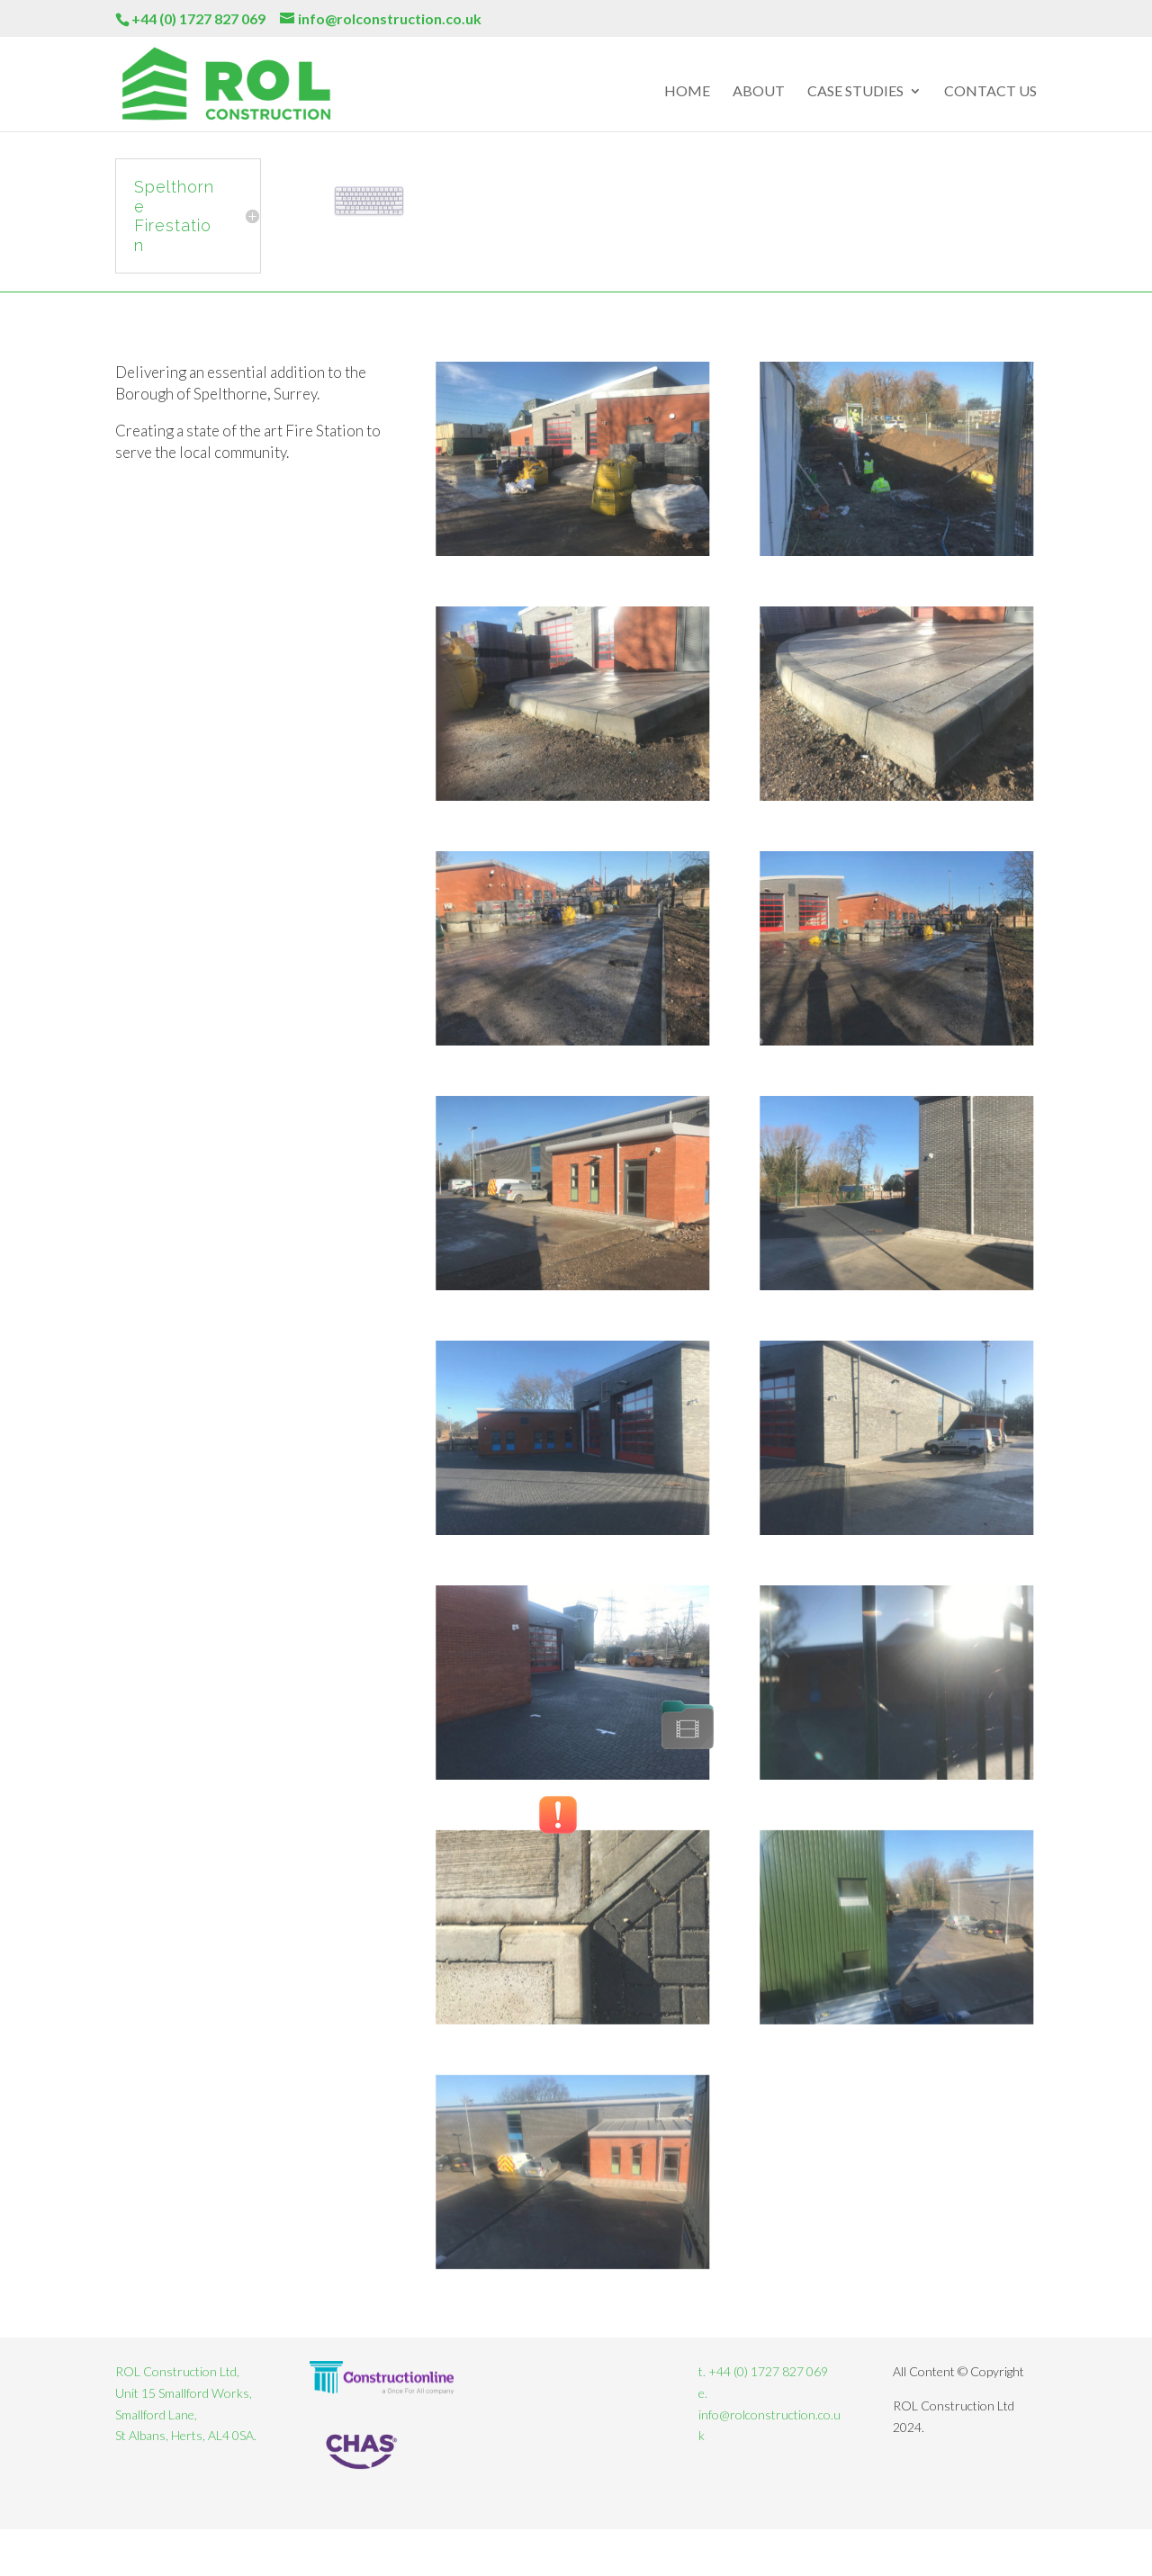 The width and height of the screenshot is (1152, 2576). Describe the element at coordinates (558, 1816) in the screenshot. I see `indicates an error has occurred` at that location.